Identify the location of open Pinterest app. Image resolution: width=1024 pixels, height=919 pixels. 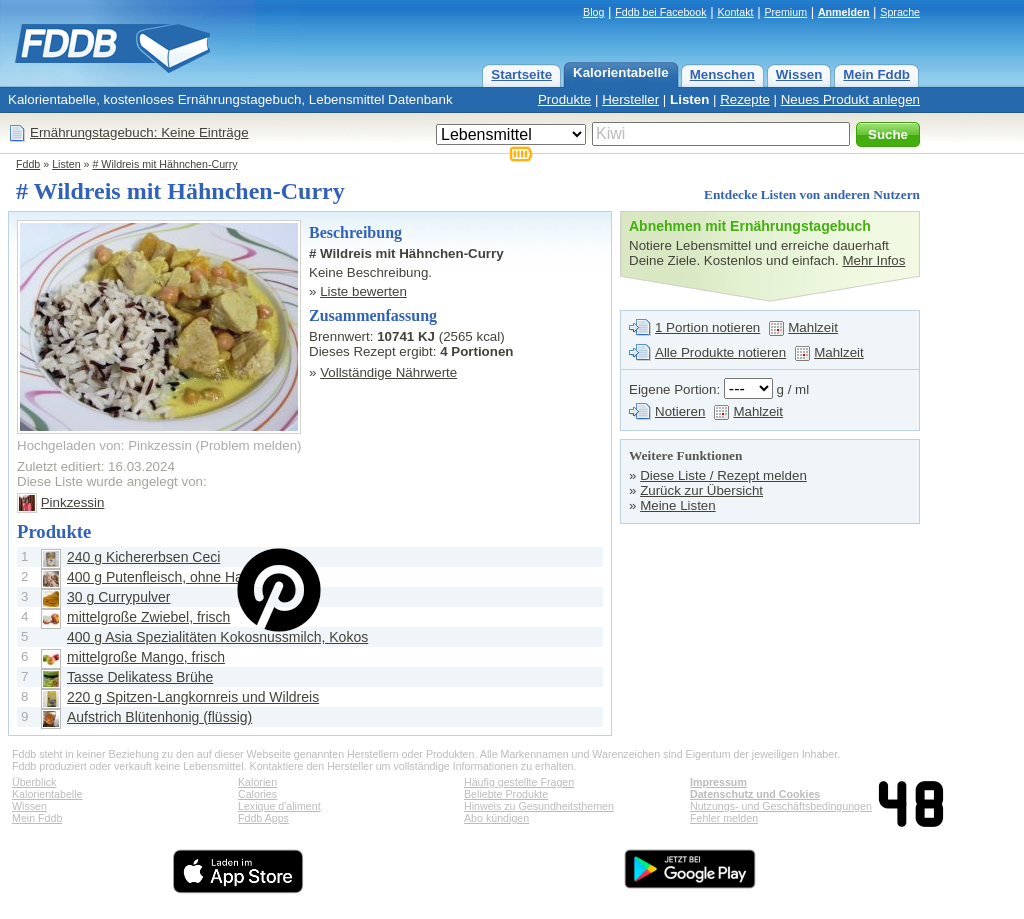
(279, 590).